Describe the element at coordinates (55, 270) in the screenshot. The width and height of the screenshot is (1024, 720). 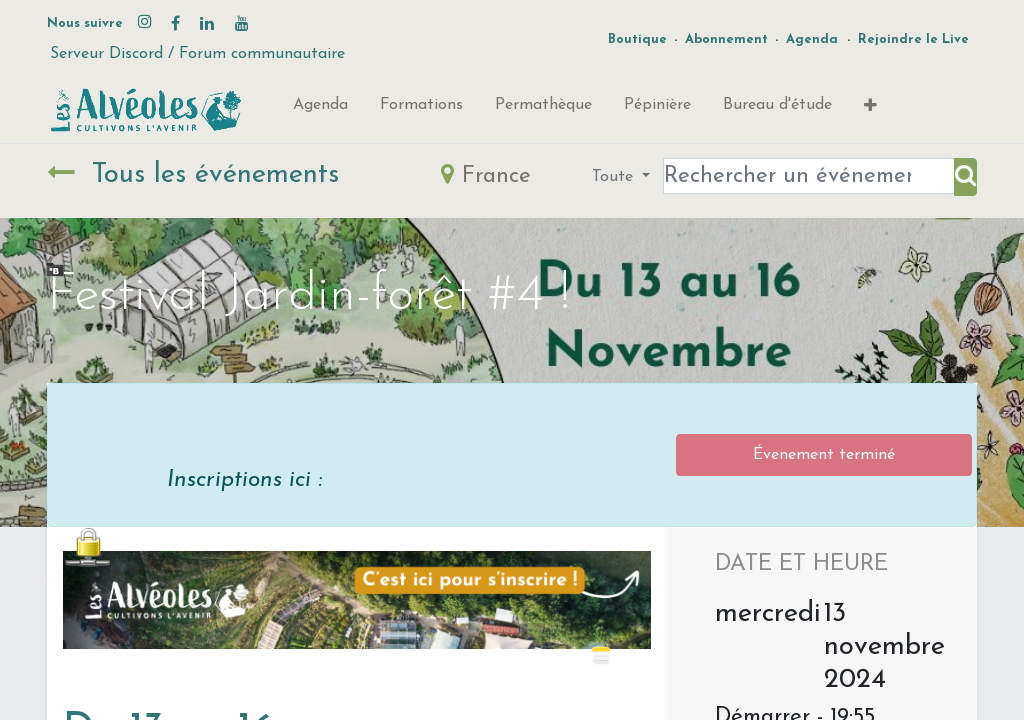
I see `open bethesda.net game files folder` at that location.